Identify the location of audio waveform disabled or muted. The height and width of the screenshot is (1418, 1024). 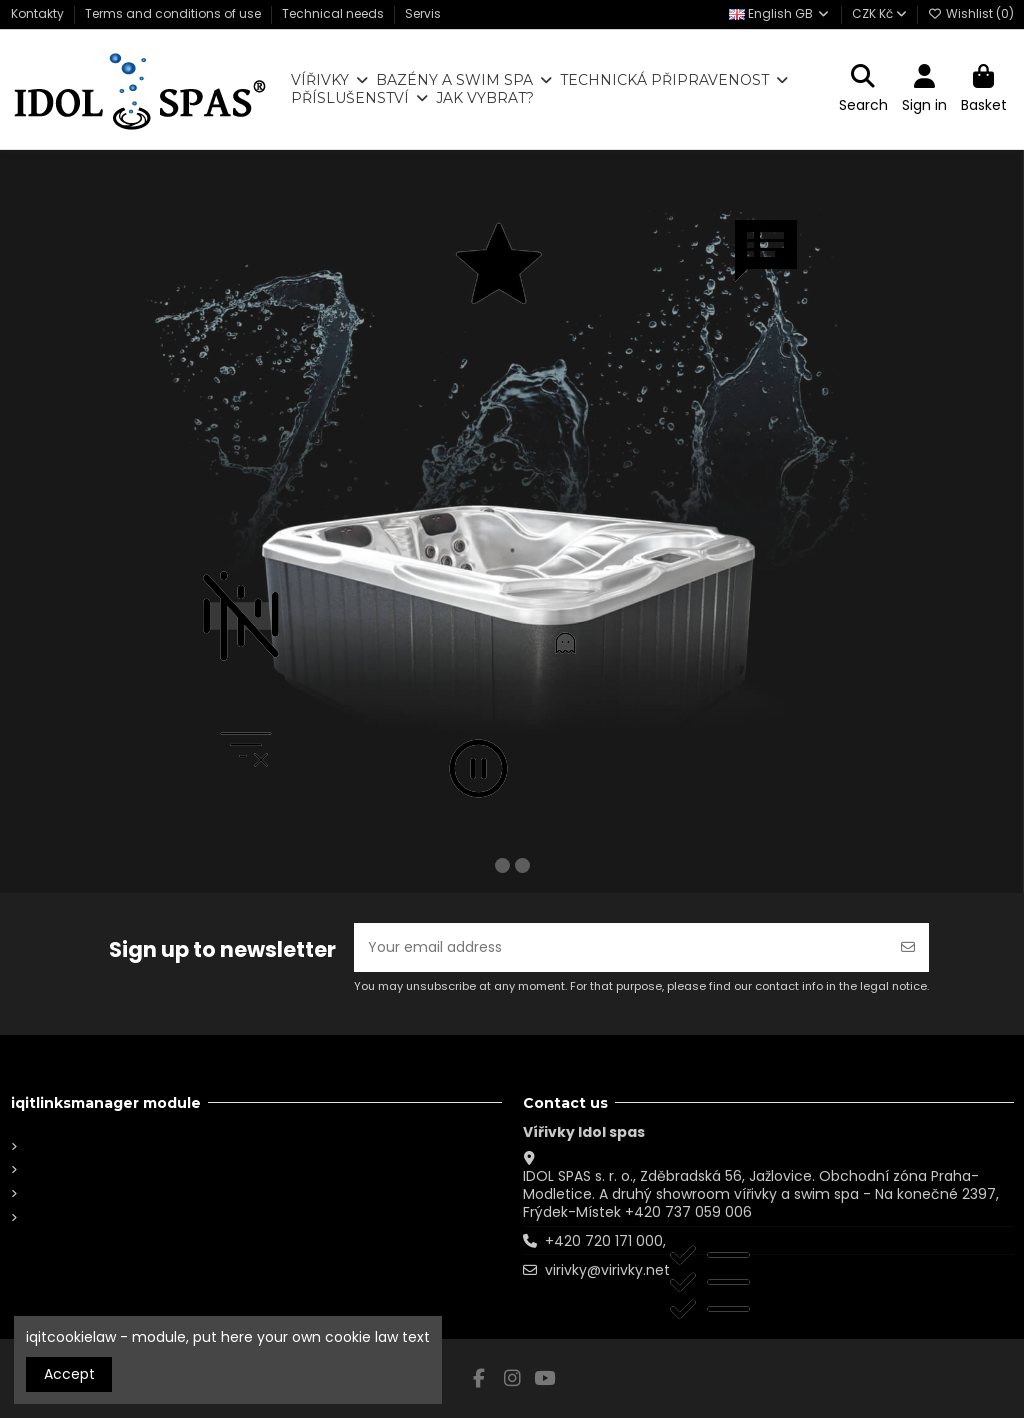
(241, 616).